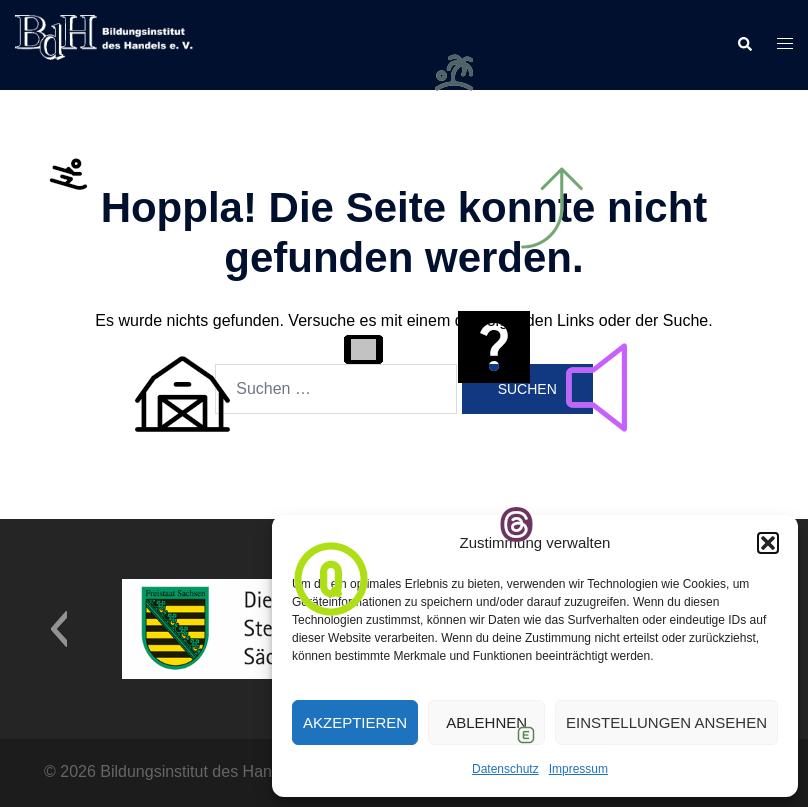  What do you see at coordinates (516, 524) in the screenshot?
I see `open the Threads app` at bounding box center [516, 524].